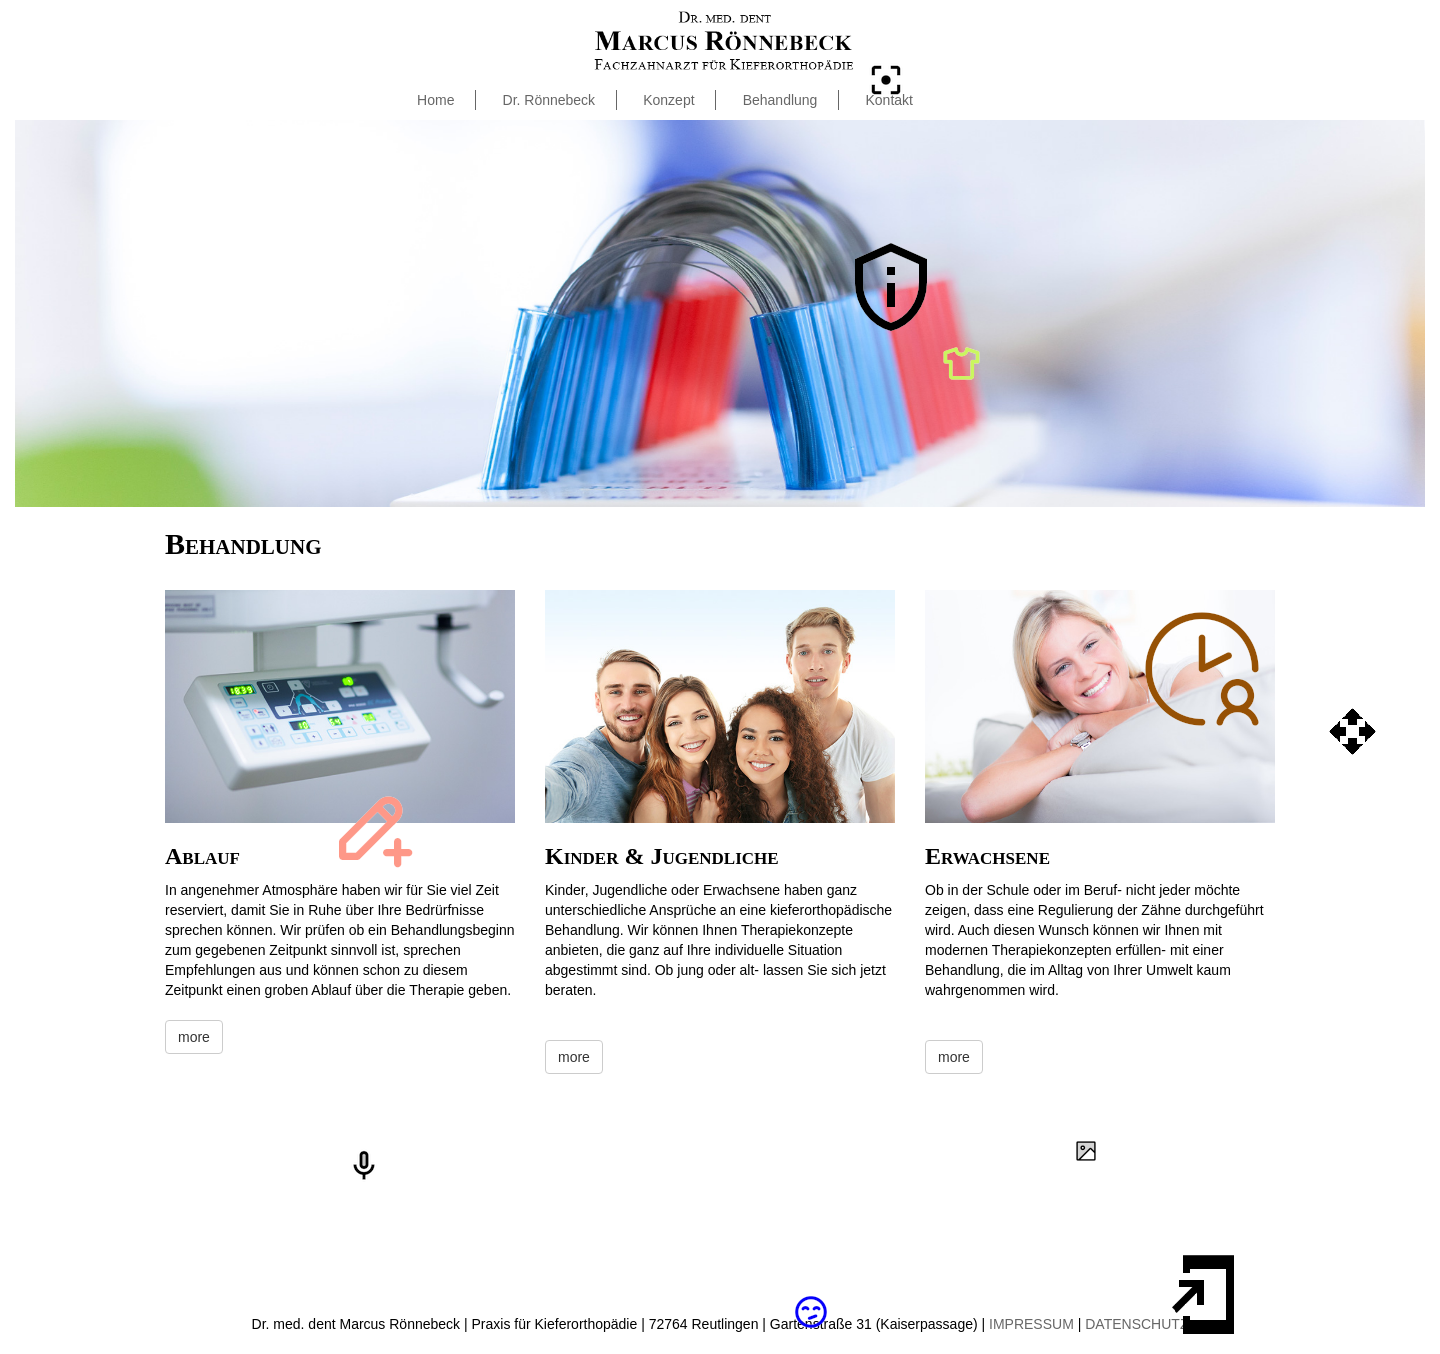 The height and width of the screenshot is (1354, 1440). Describe the element at coordinates (1202, 669) in the screenshot. I see `view user's time or schedule` at that location.